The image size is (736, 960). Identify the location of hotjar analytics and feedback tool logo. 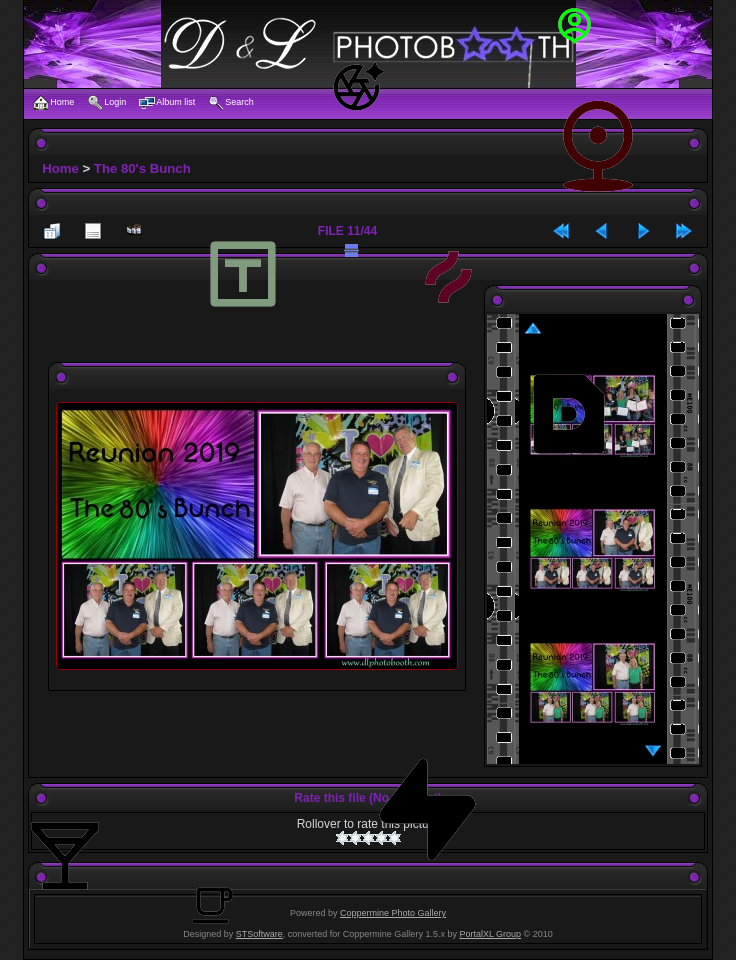
(448, 277).